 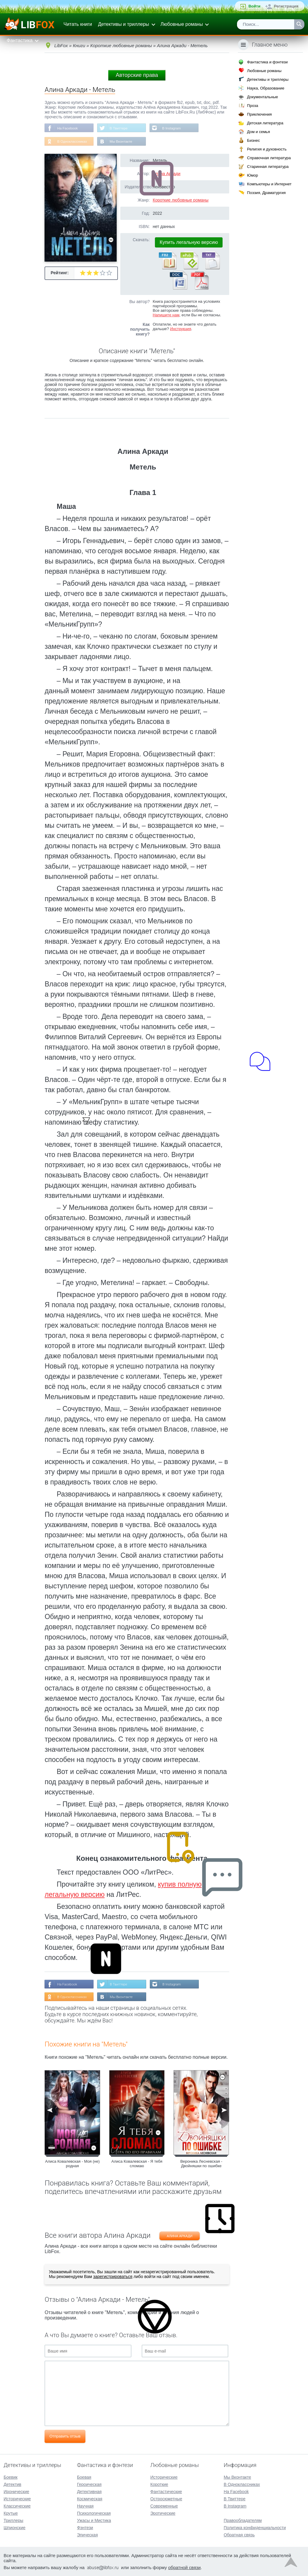 What do you see at coordinates (86, 1120) in the screenshot?
I see `flag or bookmark an item` at bounding box center [86, 1120].